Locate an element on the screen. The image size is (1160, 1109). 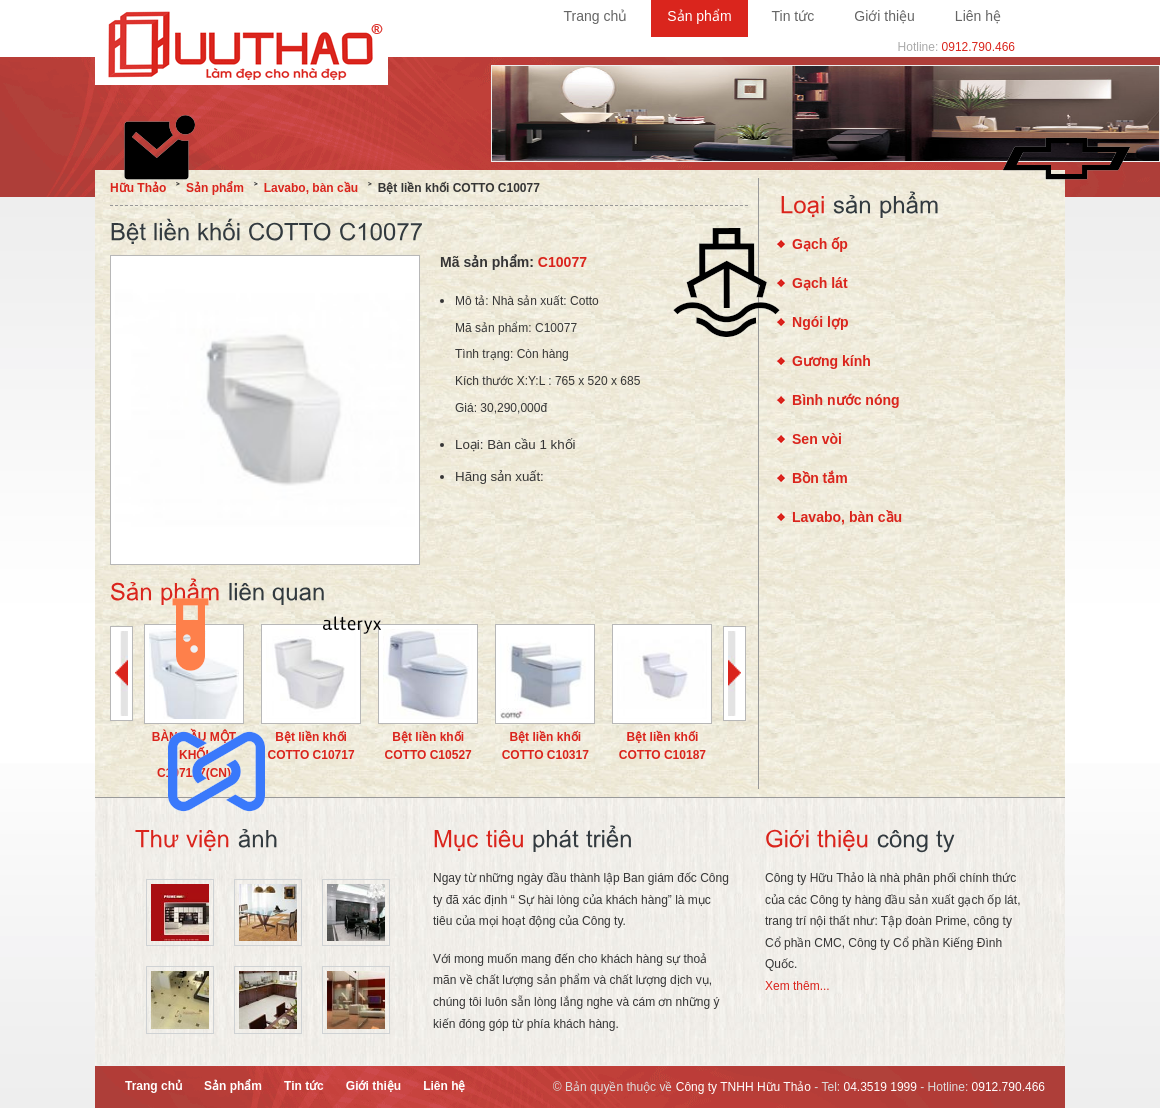
chevrolet brand logo is located at coordinates (1066, 158).